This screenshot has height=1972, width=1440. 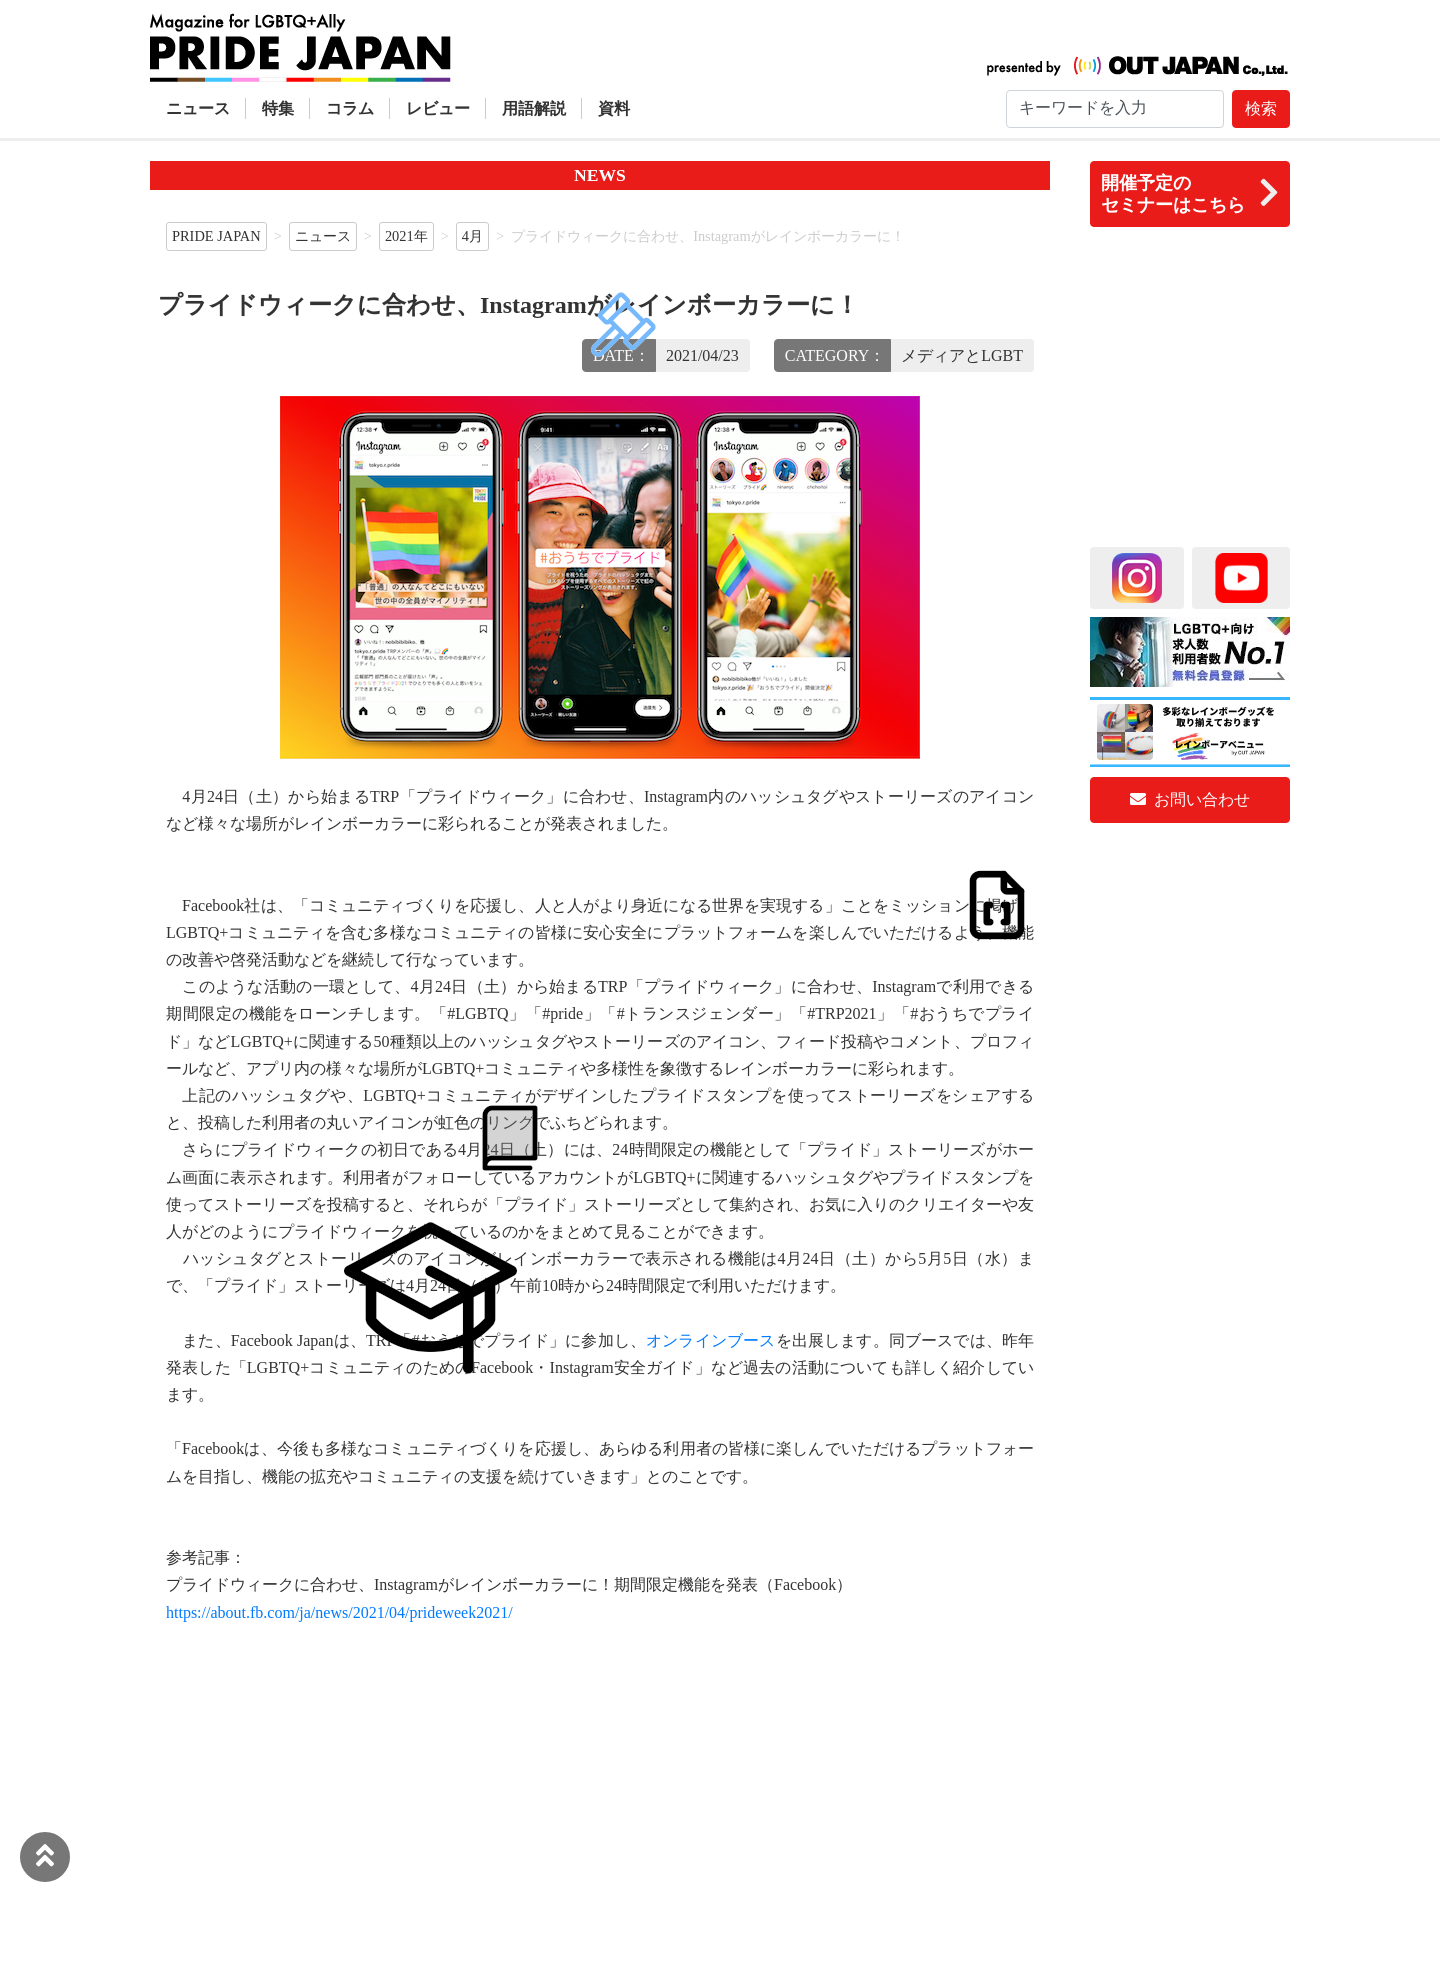 I want to click on open a book or reading view, so click(x=510, y=1138).